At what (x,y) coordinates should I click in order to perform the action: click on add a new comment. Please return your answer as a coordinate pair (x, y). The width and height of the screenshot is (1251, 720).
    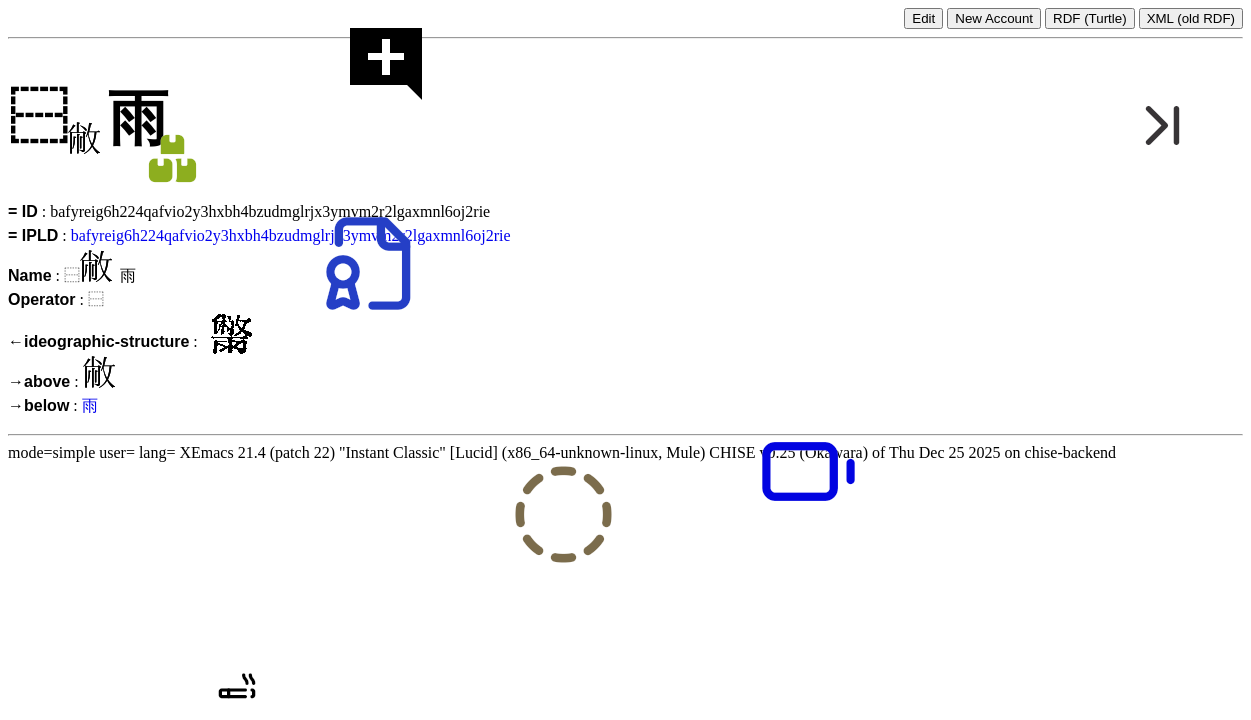
    Looking at the image, I should click on (386, 64).